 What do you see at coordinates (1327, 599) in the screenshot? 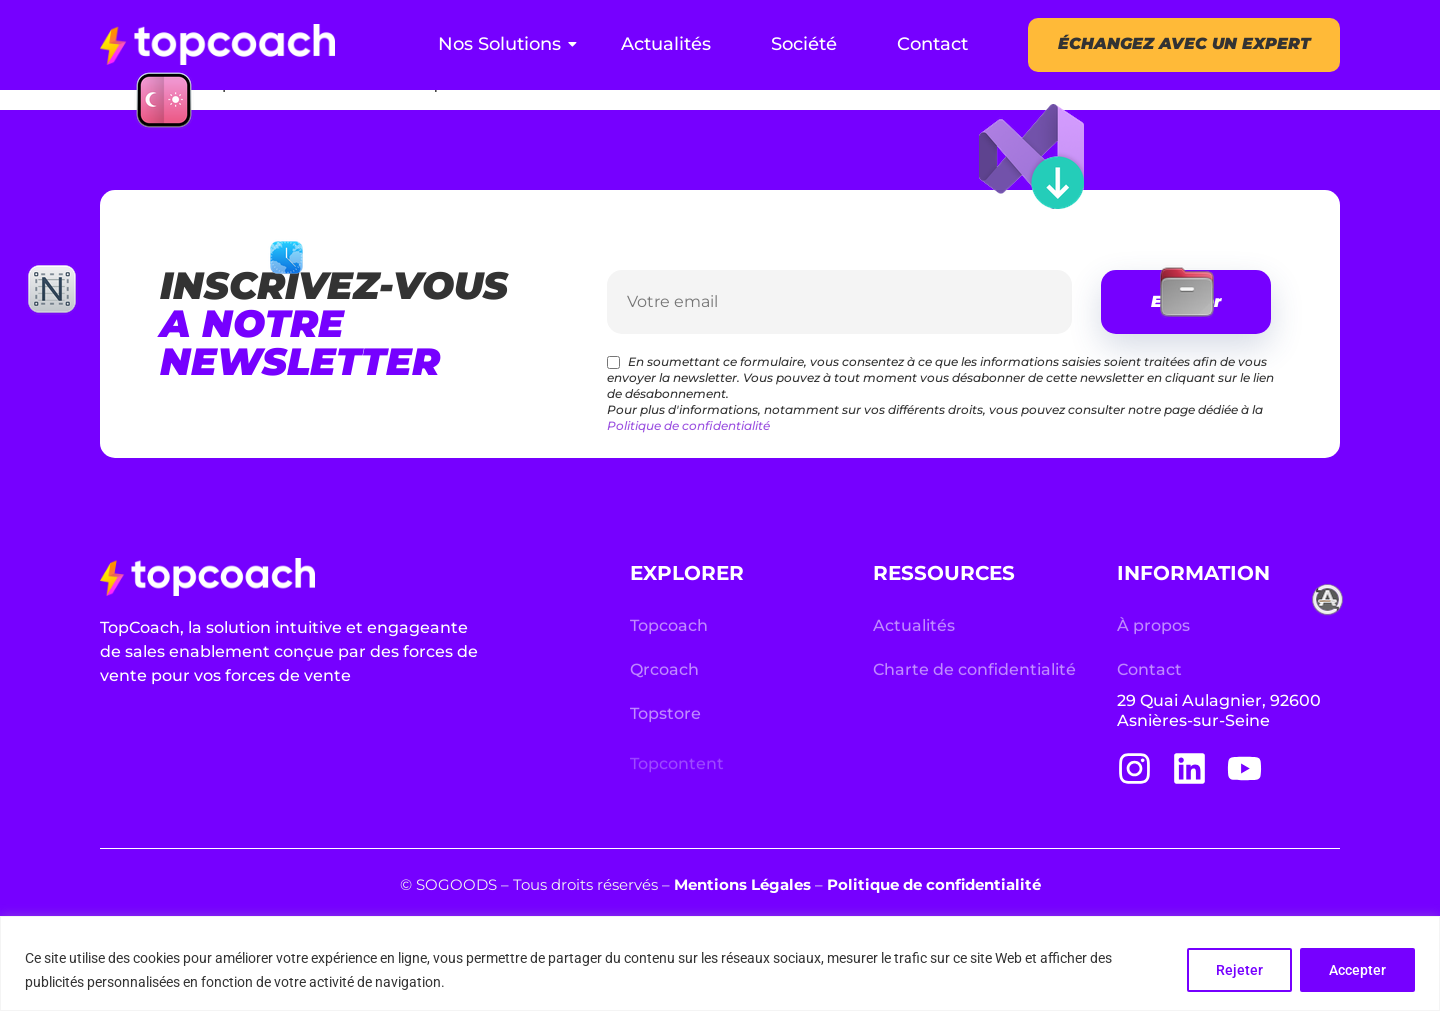
I see `check for available software updates` at bounding box center [1327, 599].